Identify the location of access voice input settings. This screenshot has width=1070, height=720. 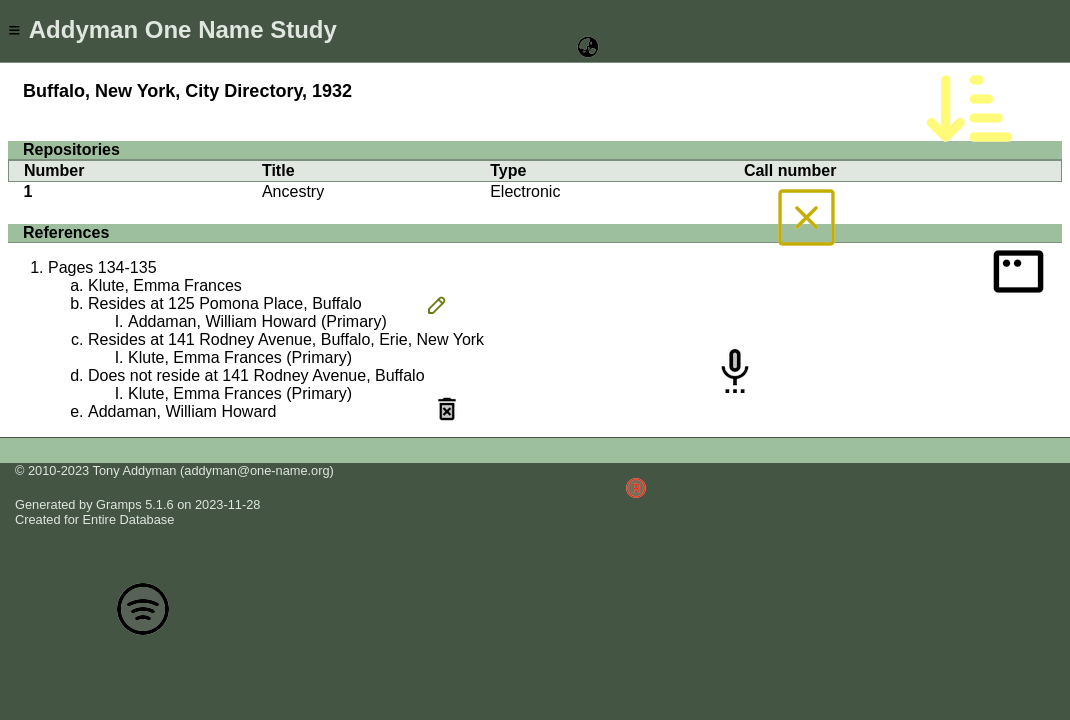
(735, 370).